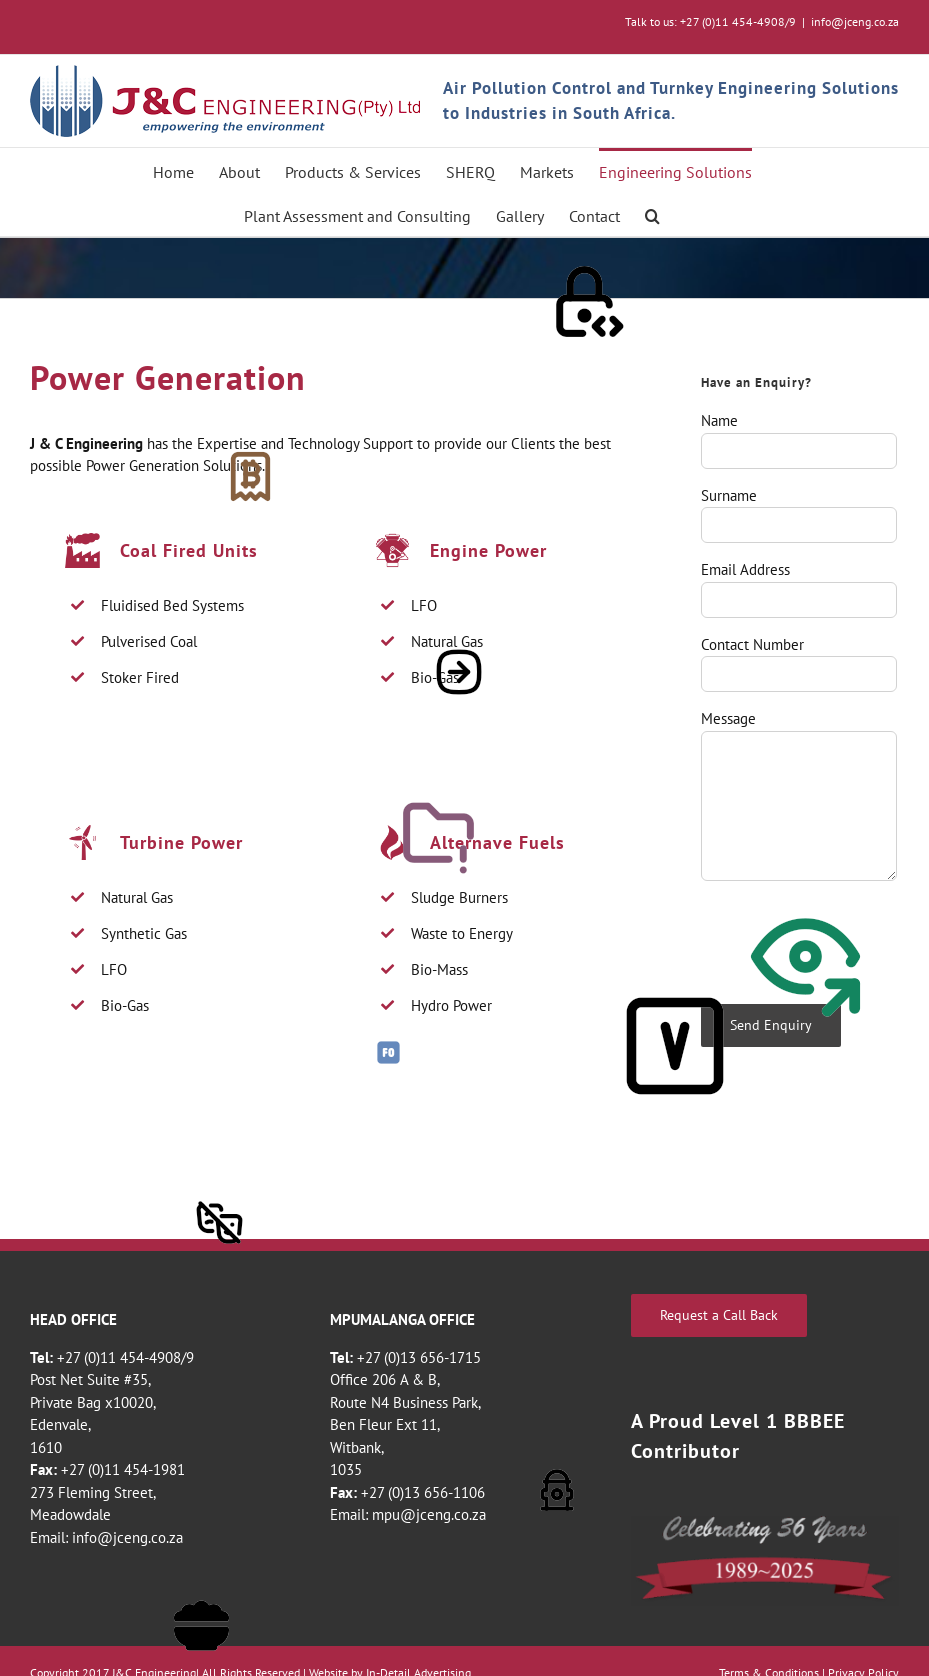 This screenshot has width=929, height=1676. What do you see at coordinates (557, 1490) in the screenshot?
I see `indicates fire safety equipment location` at bounding box center [557, 1490].